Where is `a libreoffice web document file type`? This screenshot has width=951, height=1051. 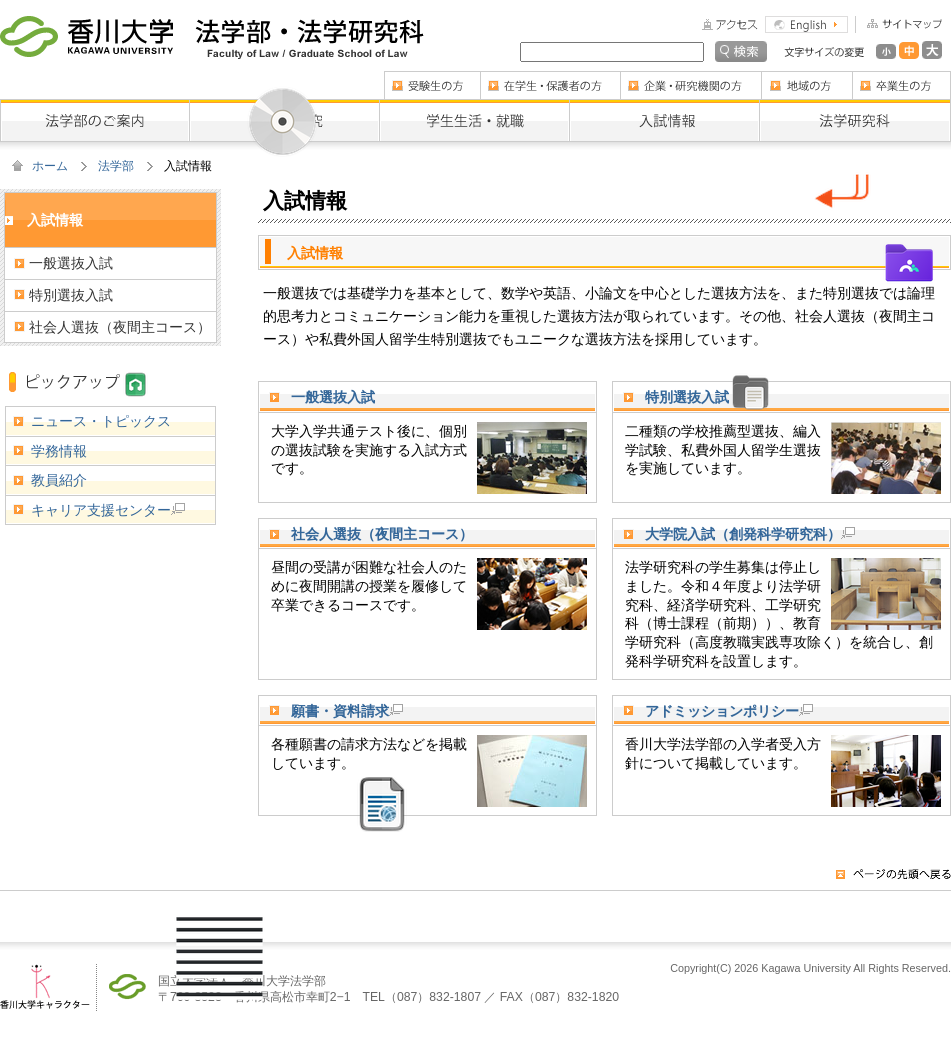 a libreoffice web document file type is located at coordinates (382, 804).